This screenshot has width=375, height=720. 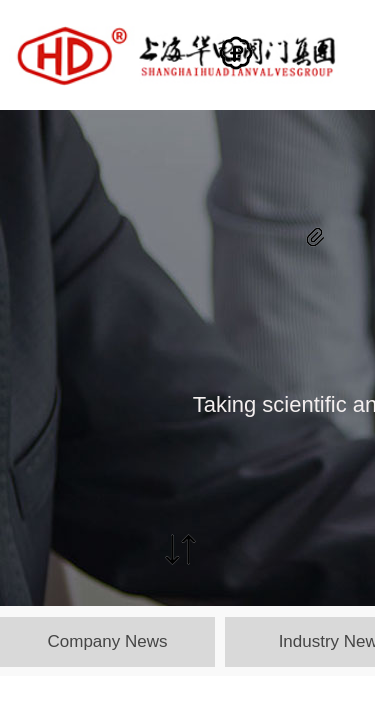 What do you see at coordinates (236, 53) in the screenshot?
I see `indicates russian ruble currency or payment option` at bounding box center [236, 53].